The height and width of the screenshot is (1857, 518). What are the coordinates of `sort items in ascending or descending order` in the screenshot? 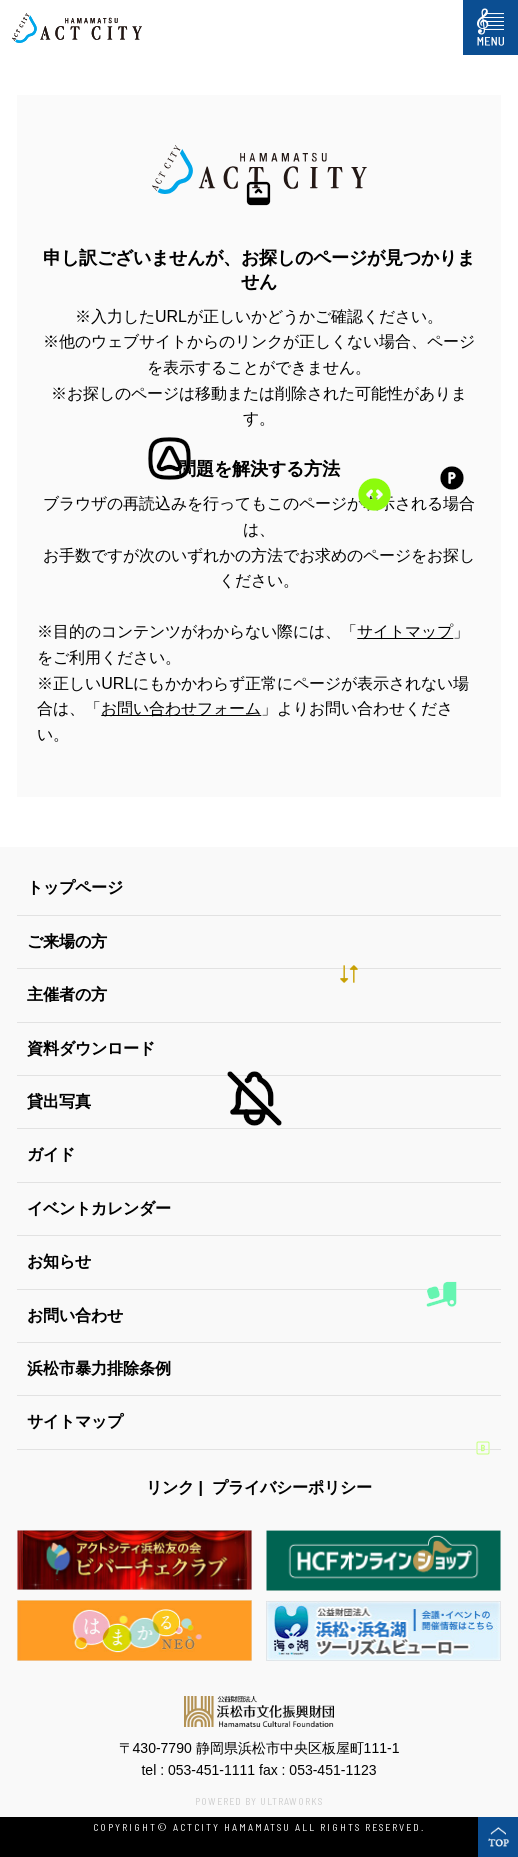 It's located at (349, 974).